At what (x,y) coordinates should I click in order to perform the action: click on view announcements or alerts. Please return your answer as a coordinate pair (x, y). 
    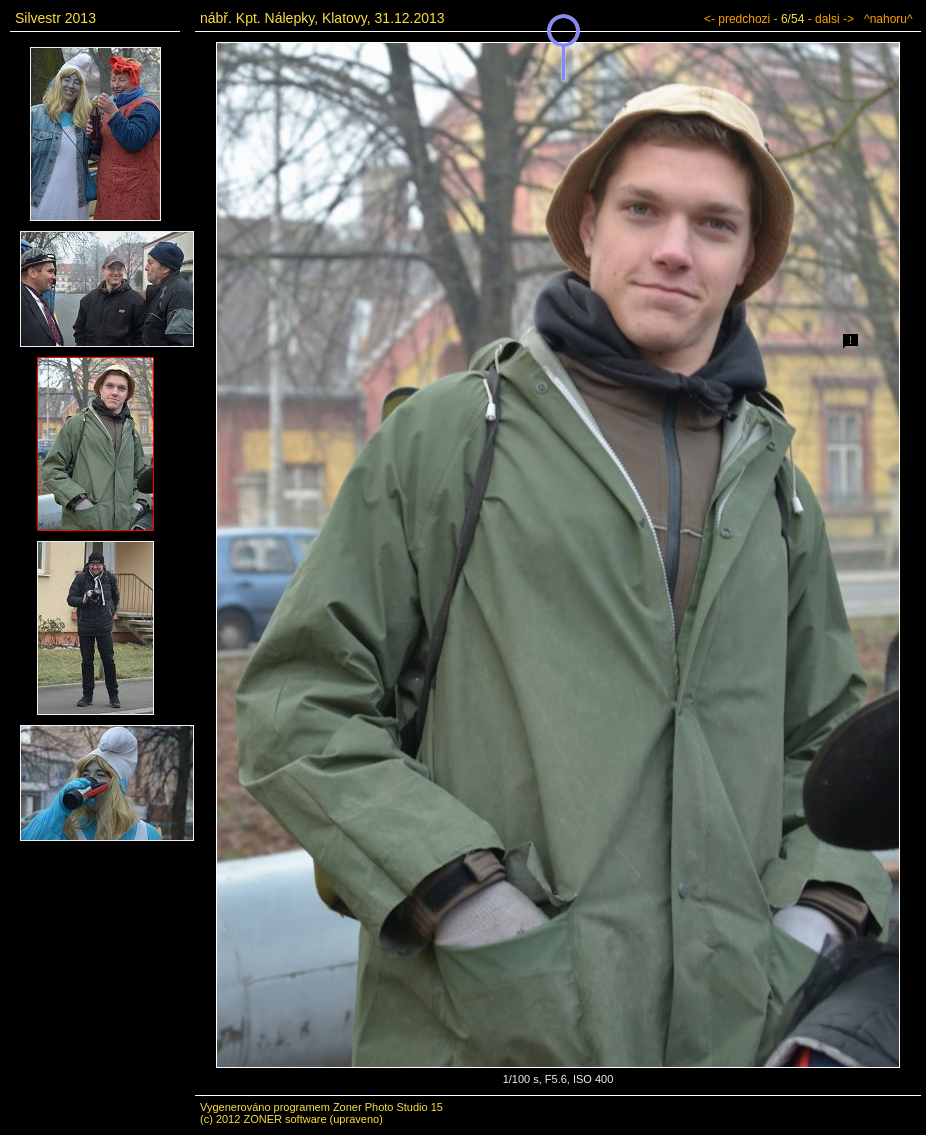
    Looking at the image, I should click on (850, 341).